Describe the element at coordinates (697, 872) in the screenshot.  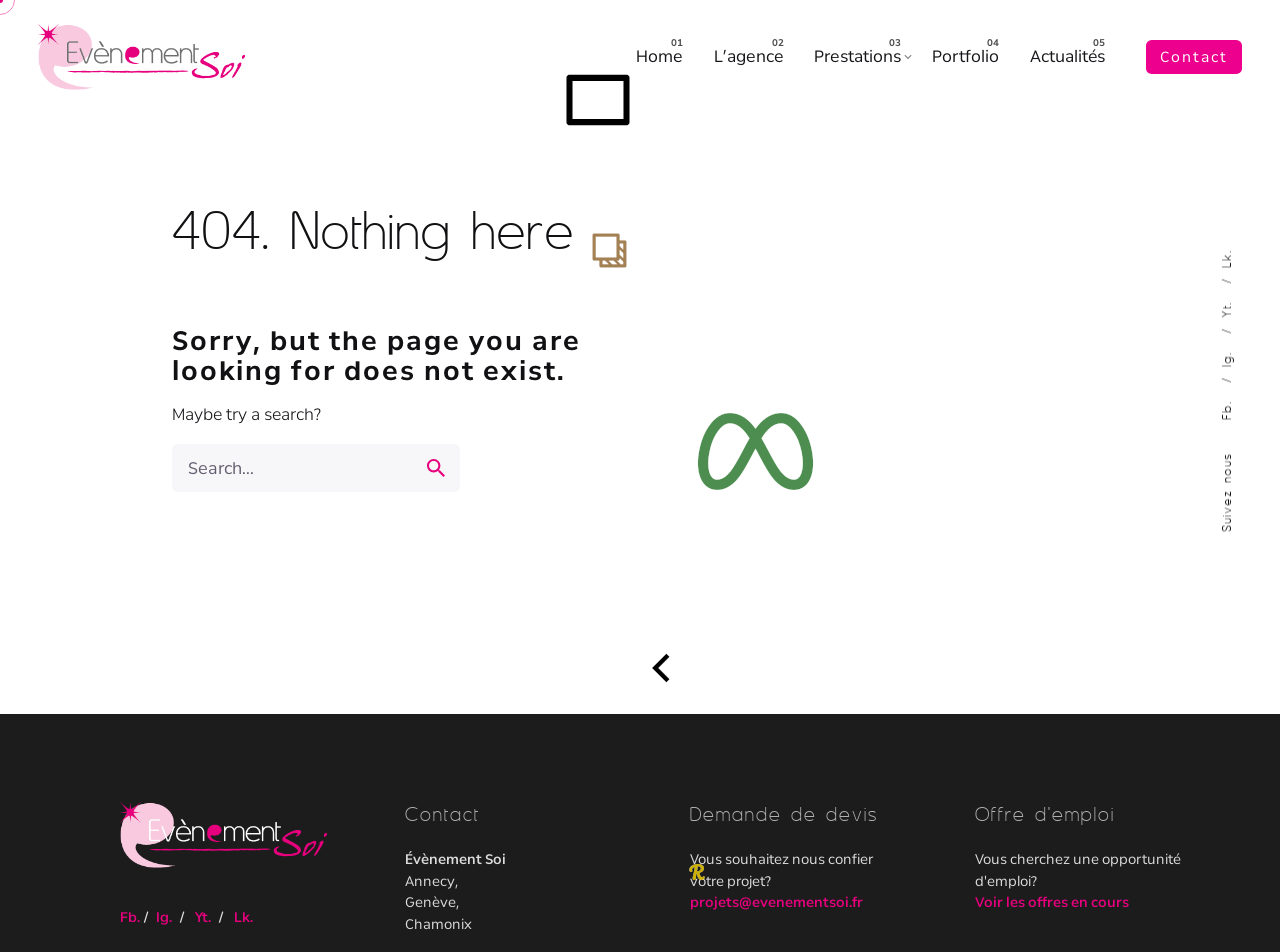
I see `open the RunRun.it app` at that location.